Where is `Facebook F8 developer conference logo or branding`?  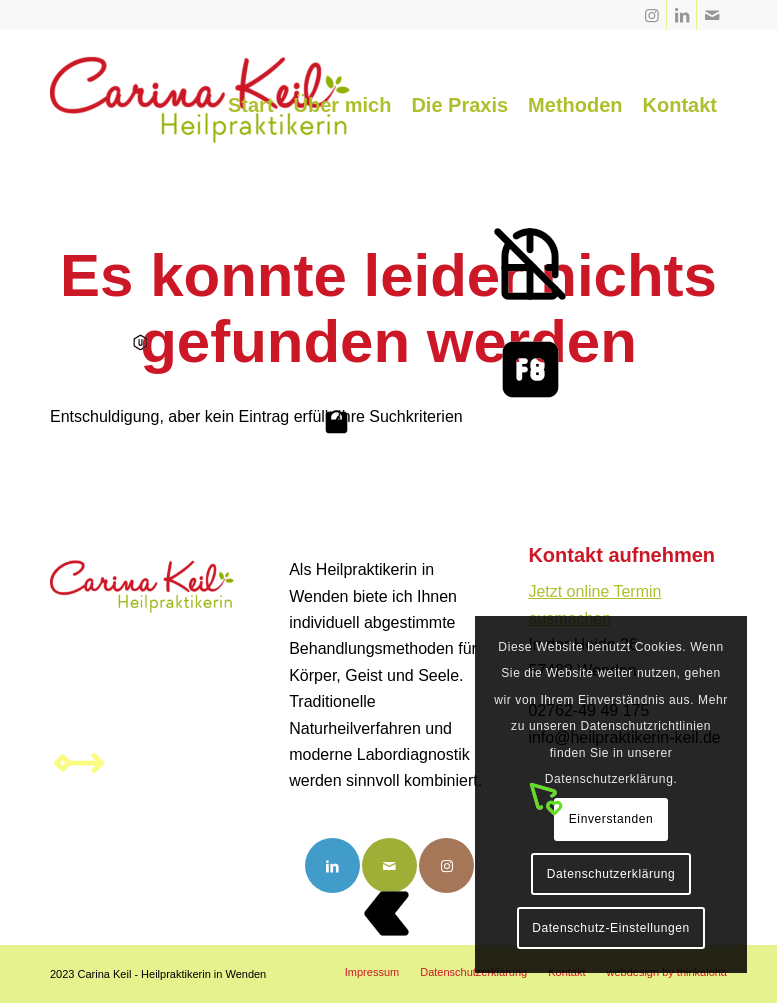
Facebook F8 developer conference logo or branding is located at coordinates (530, 369).